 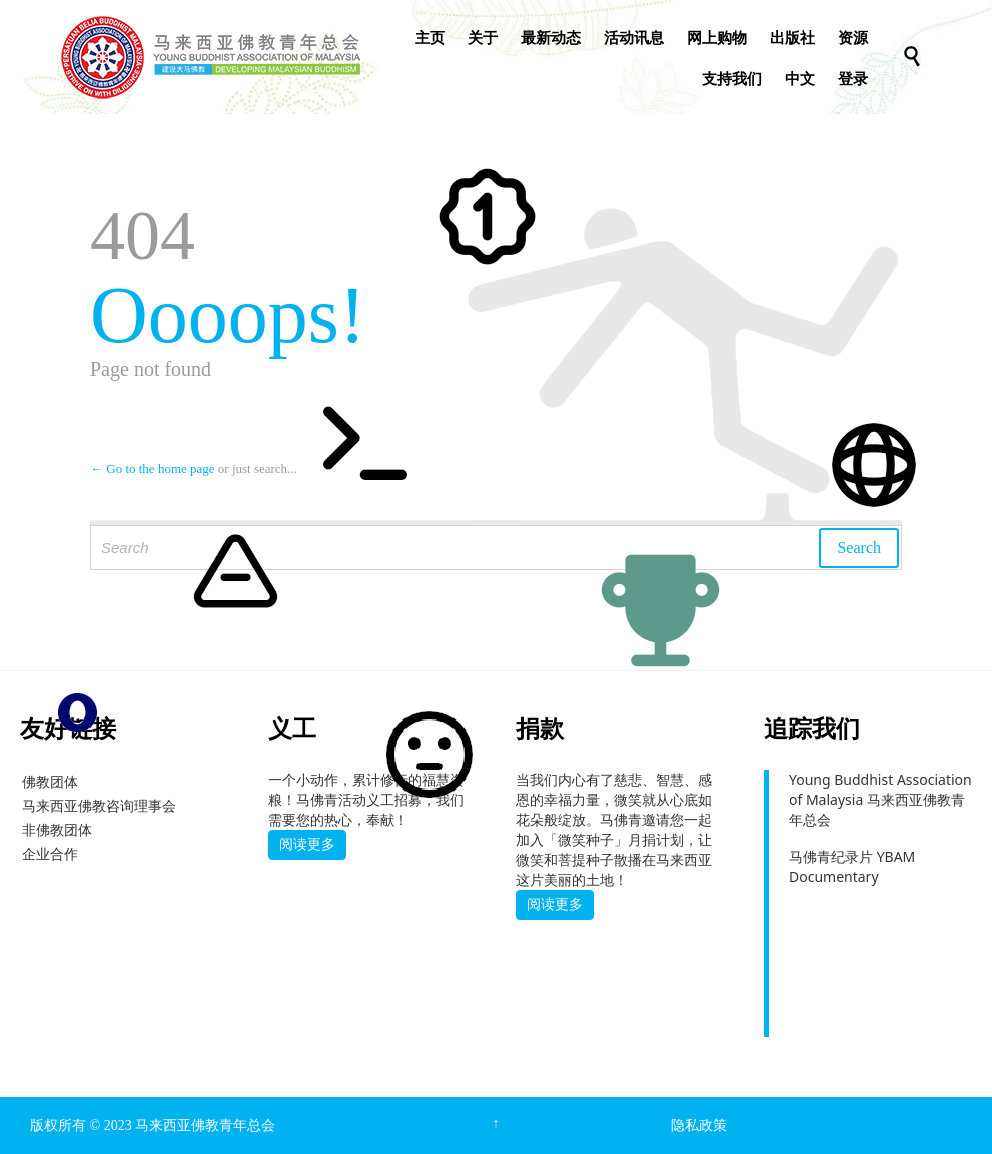 I want to click on reduce warning level or priority, so click(x=235, y=573).